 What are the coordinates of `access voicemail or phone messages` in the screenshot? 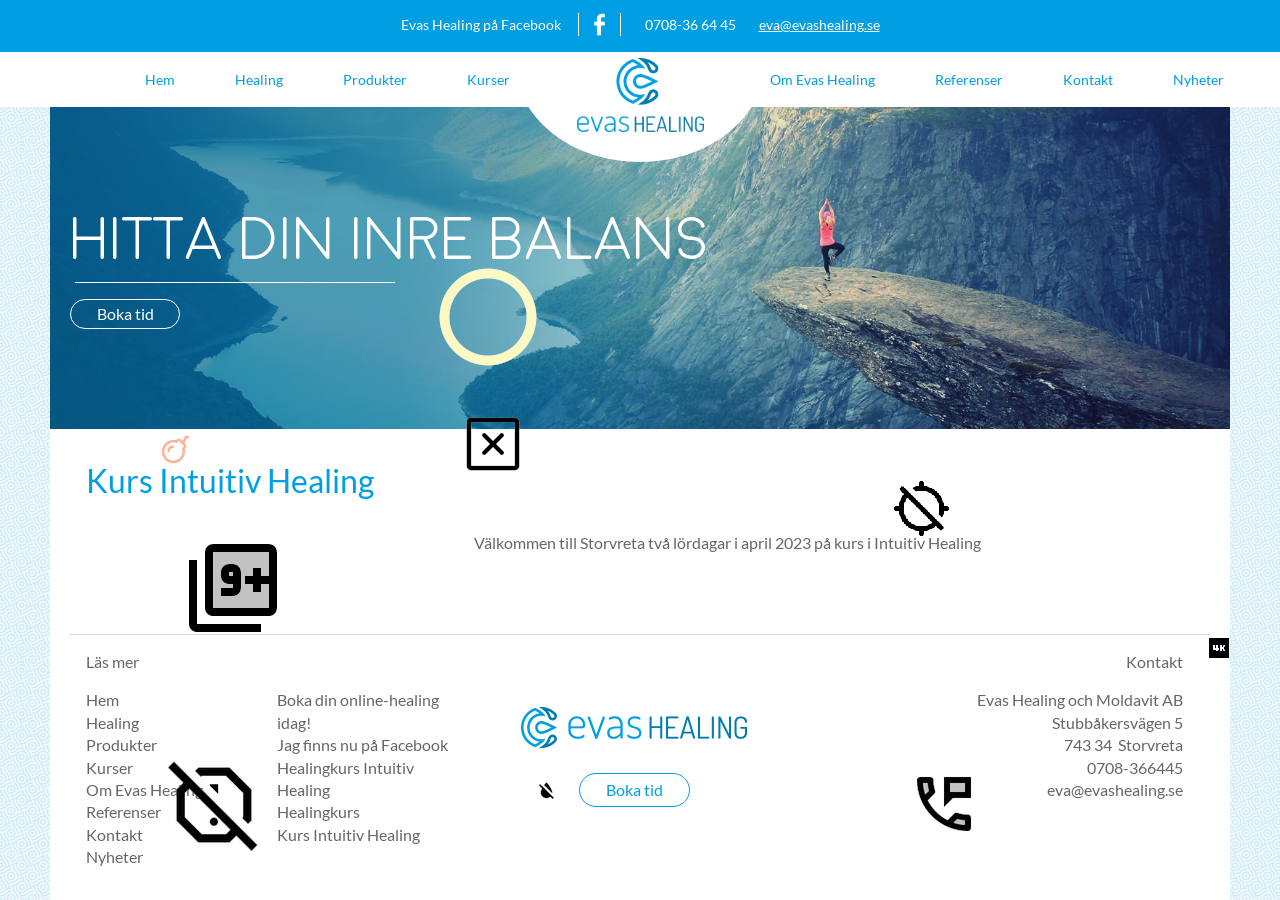 It's located at (944, 804).